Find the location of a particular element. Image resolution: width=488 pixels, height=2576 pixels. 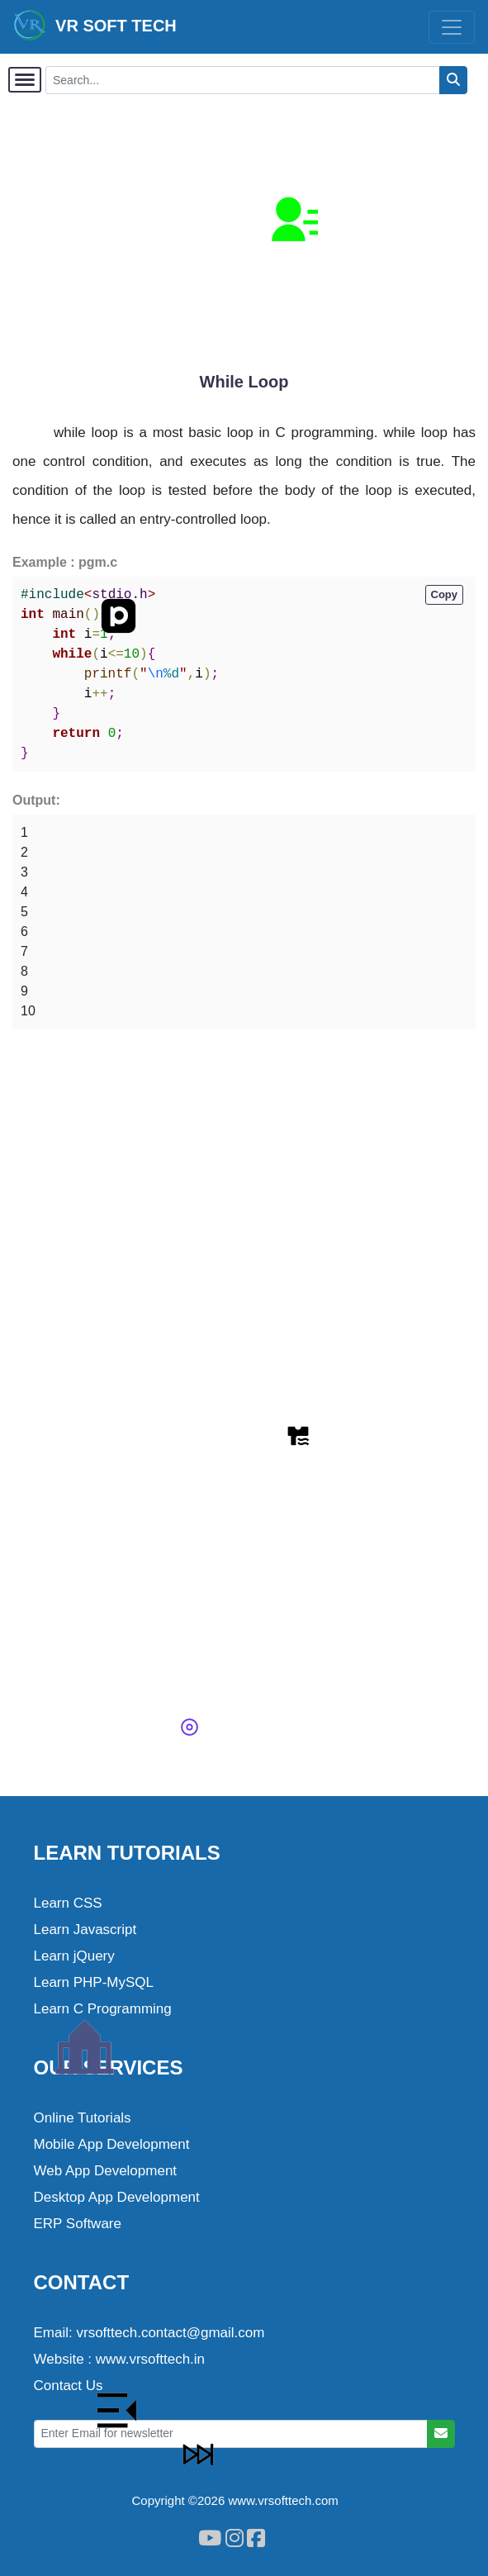

access education or school-related features is located at coordinates (84, 2050).